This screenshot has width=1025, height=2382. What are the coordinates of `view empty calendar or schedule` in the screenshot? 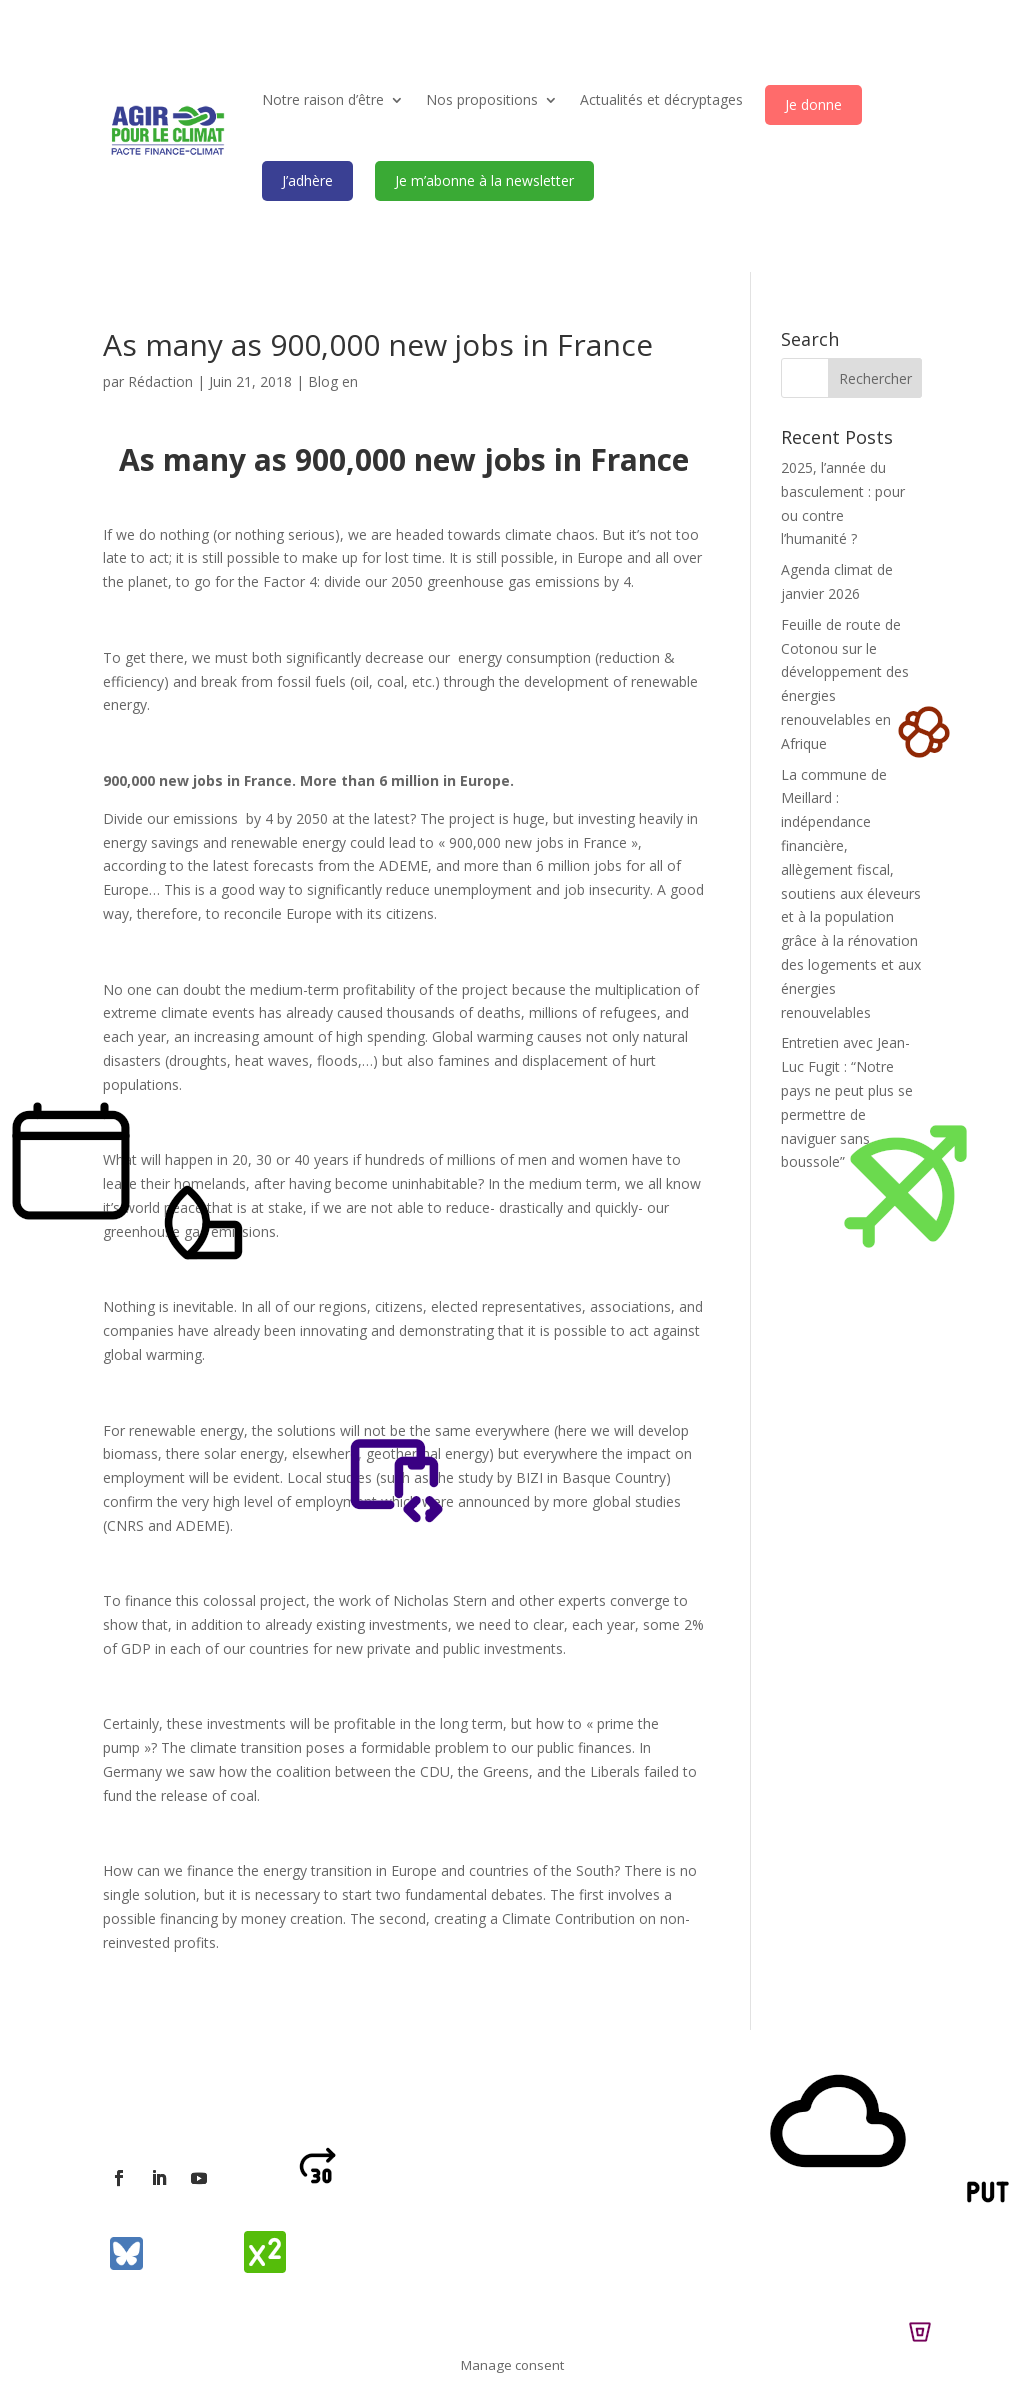 It's located at (71, 1161).